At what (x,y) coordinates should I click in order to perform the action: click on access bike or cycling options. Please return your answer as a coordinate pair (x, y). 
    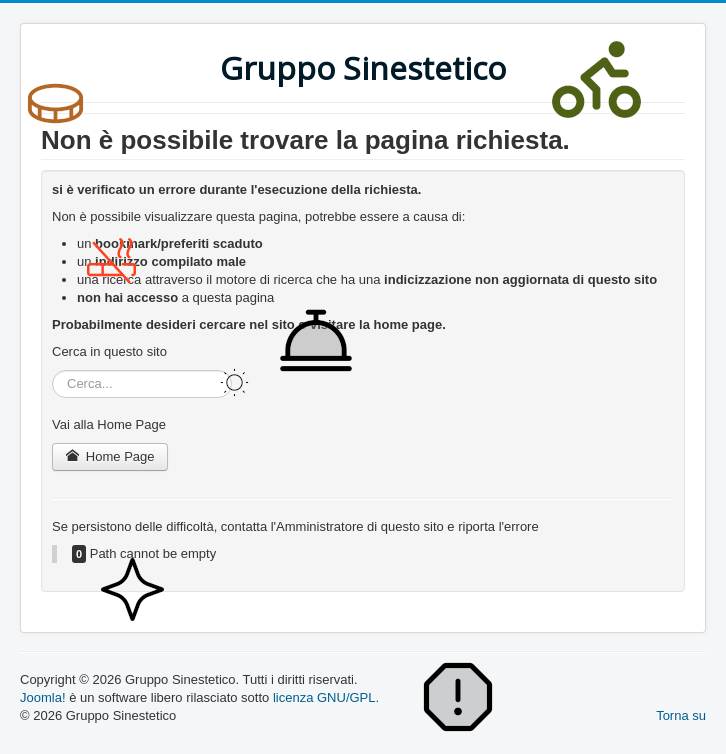
    Looking at the image, I should click on (596, 77).